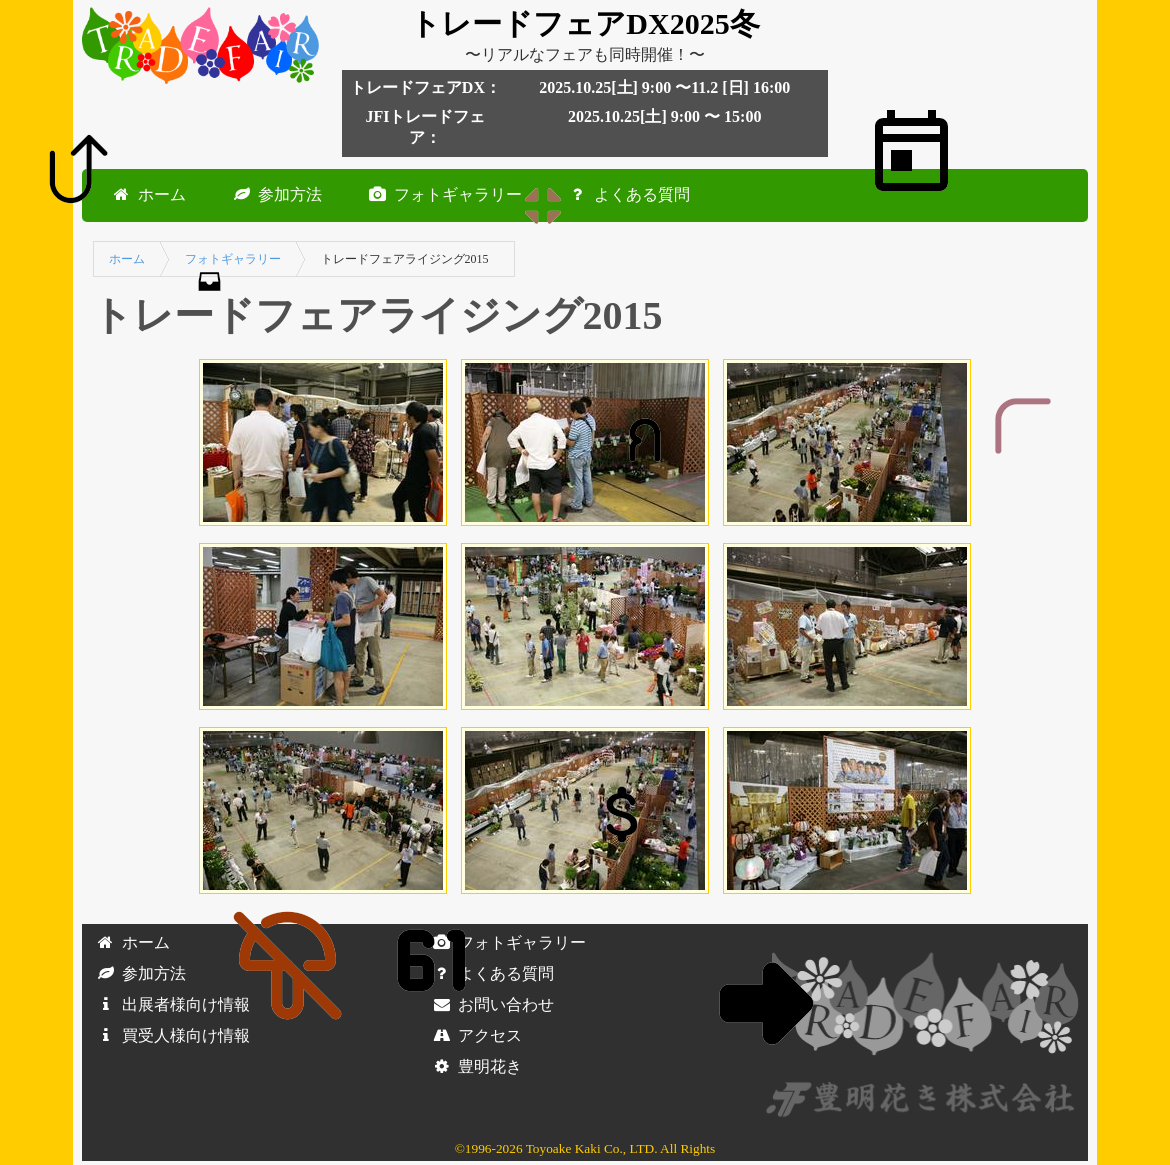 This screenshot has width=1170, height=1165. Describe the element at coordinates (623, 814) in the screenshot. I see `view or manage payment options` at that location.